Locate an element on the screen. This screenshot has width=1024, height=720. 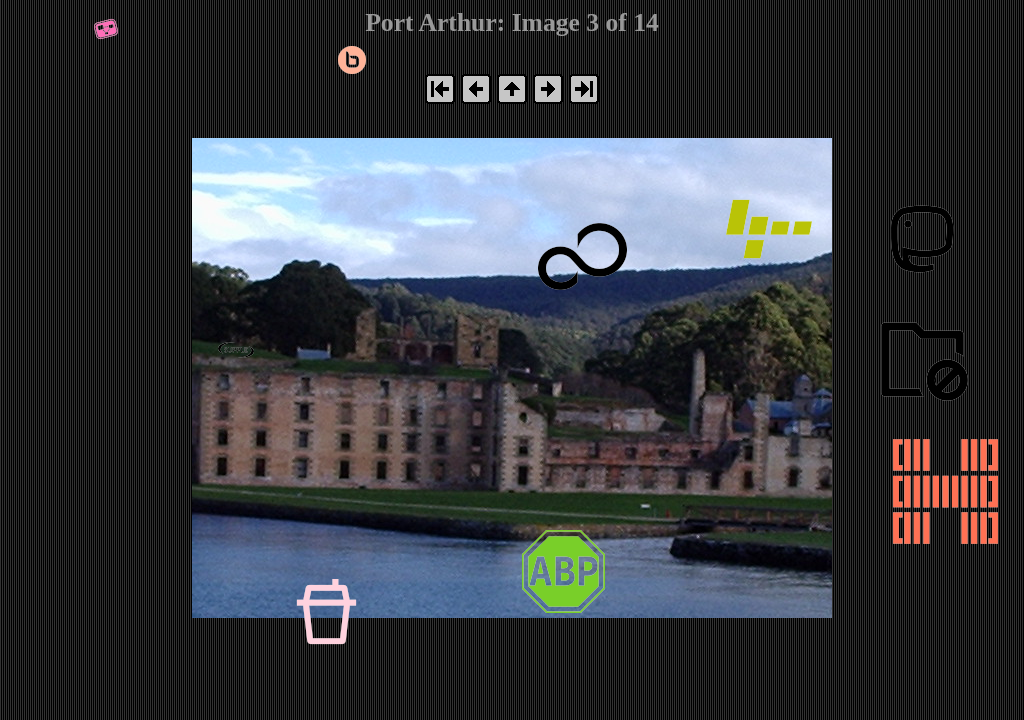
Fujitsu brand logo is located at coordinates (582, 256).